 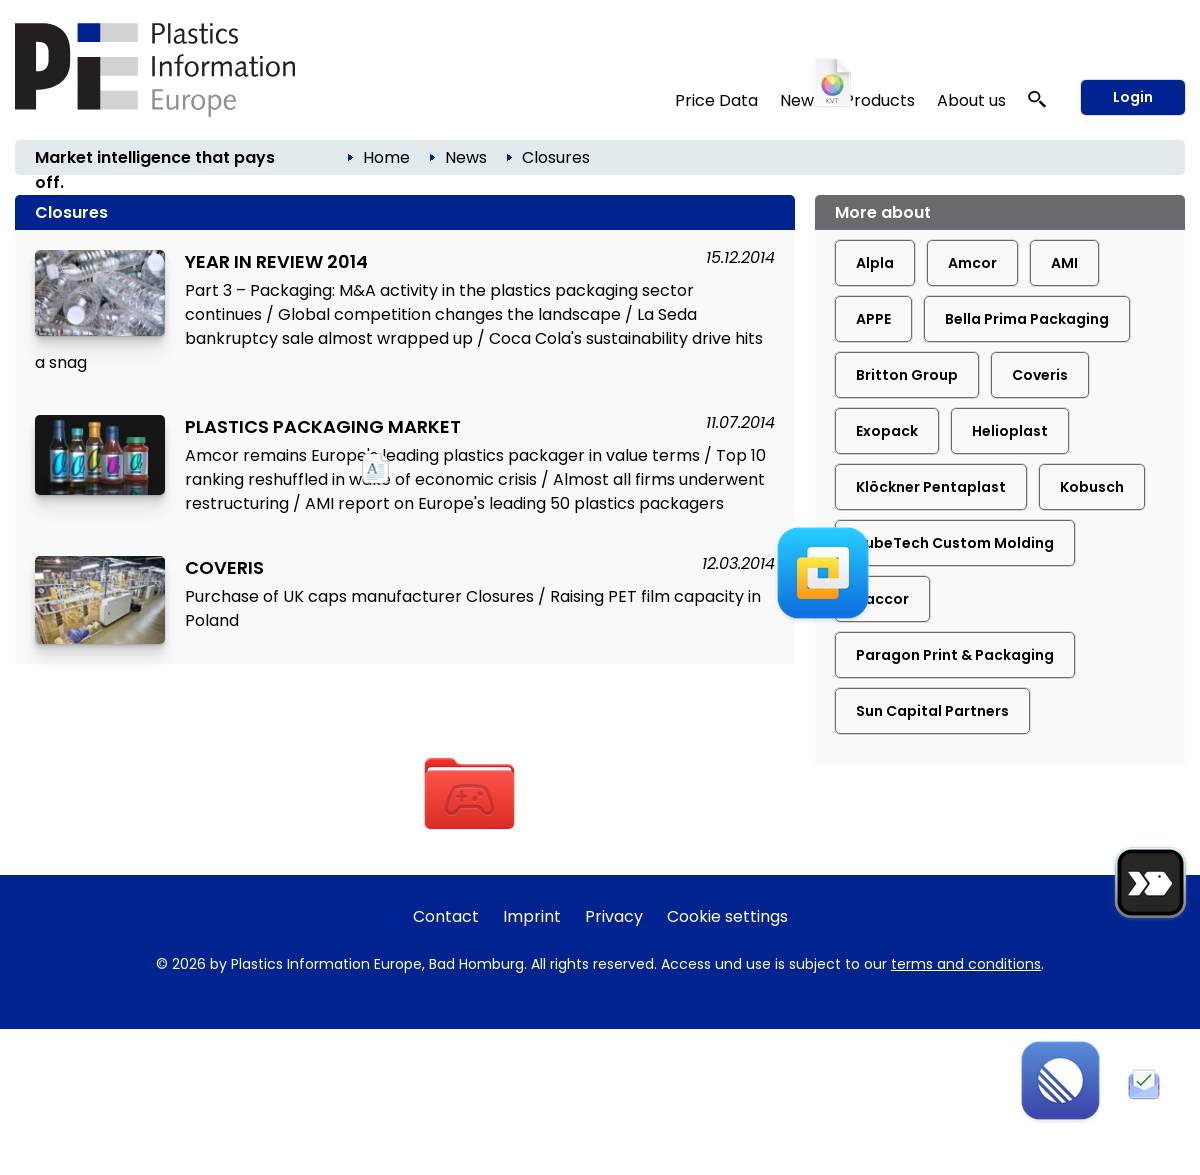 I want to click on open your games folder, so click(x=469, y=793).